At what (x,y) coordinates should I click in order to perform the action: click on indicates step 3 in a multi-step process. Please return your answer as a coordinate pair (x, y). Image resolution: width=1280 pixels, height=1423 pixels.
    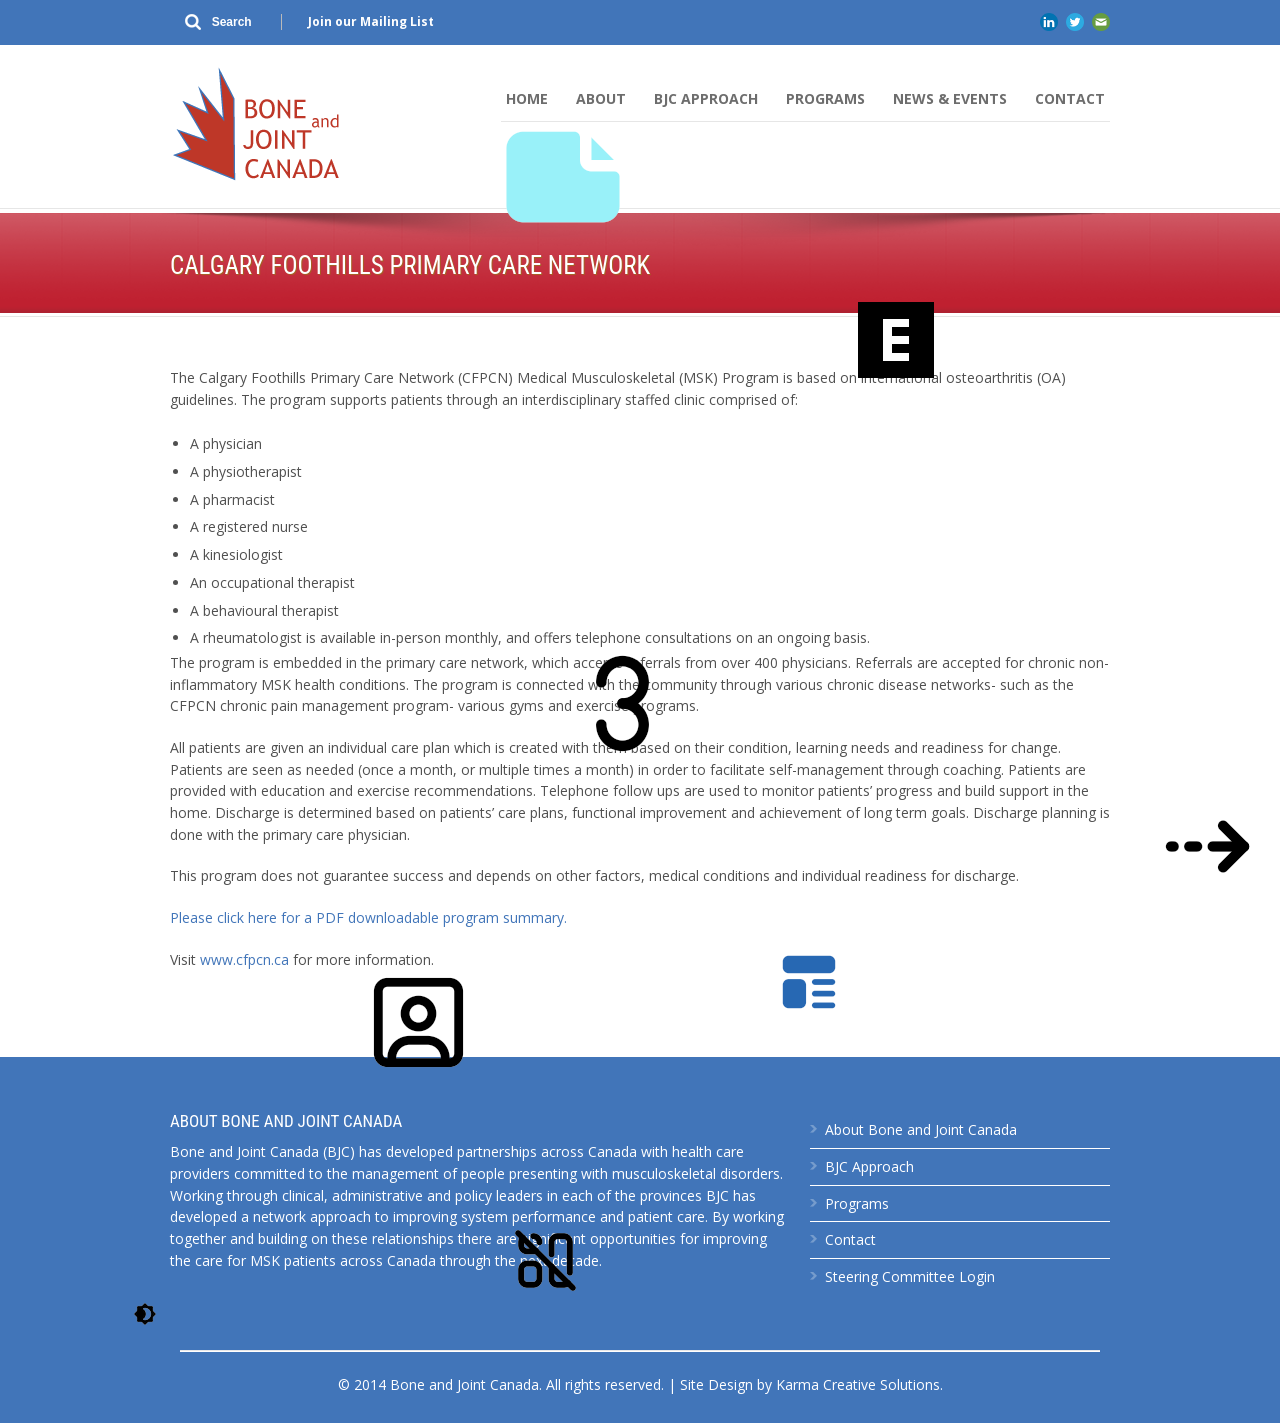
    Looking at the image, I should click on (622, 703).